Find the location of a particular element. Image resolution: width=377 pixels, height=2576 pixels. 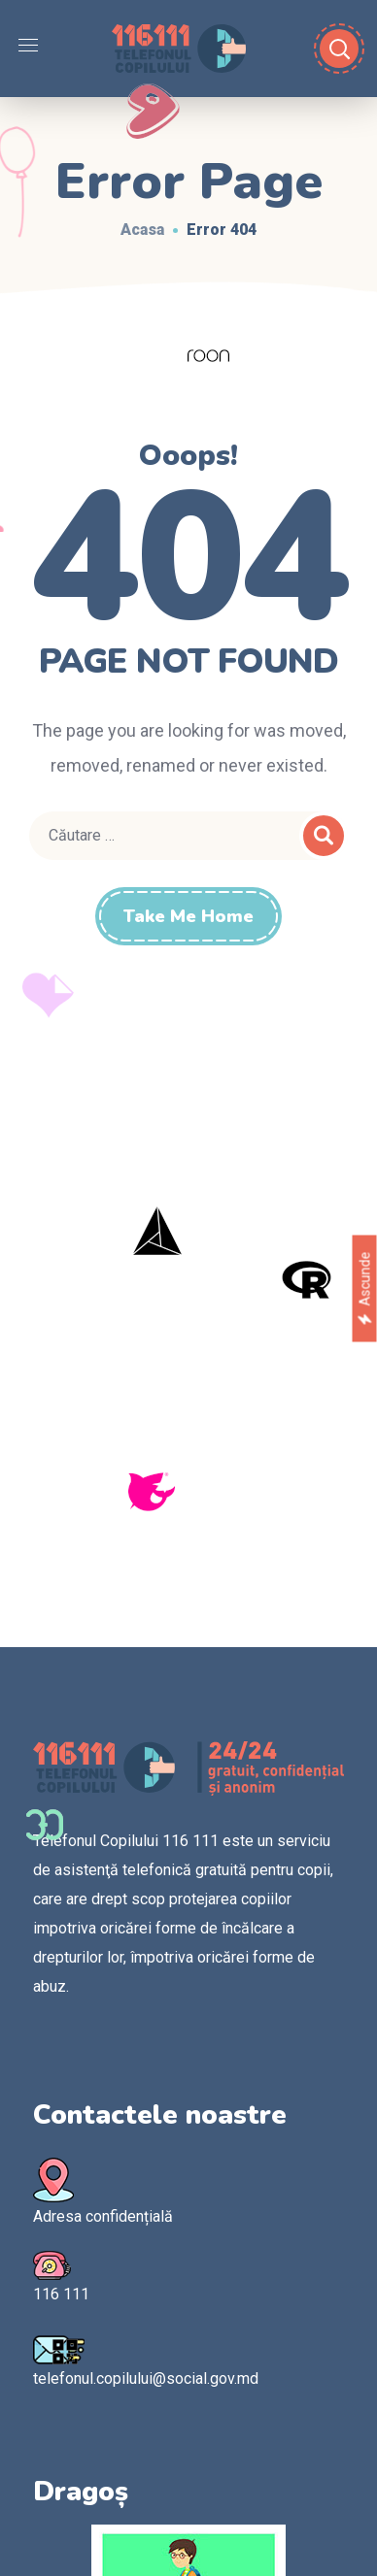

cmake build system logo is located at coordinates (157, 1231).